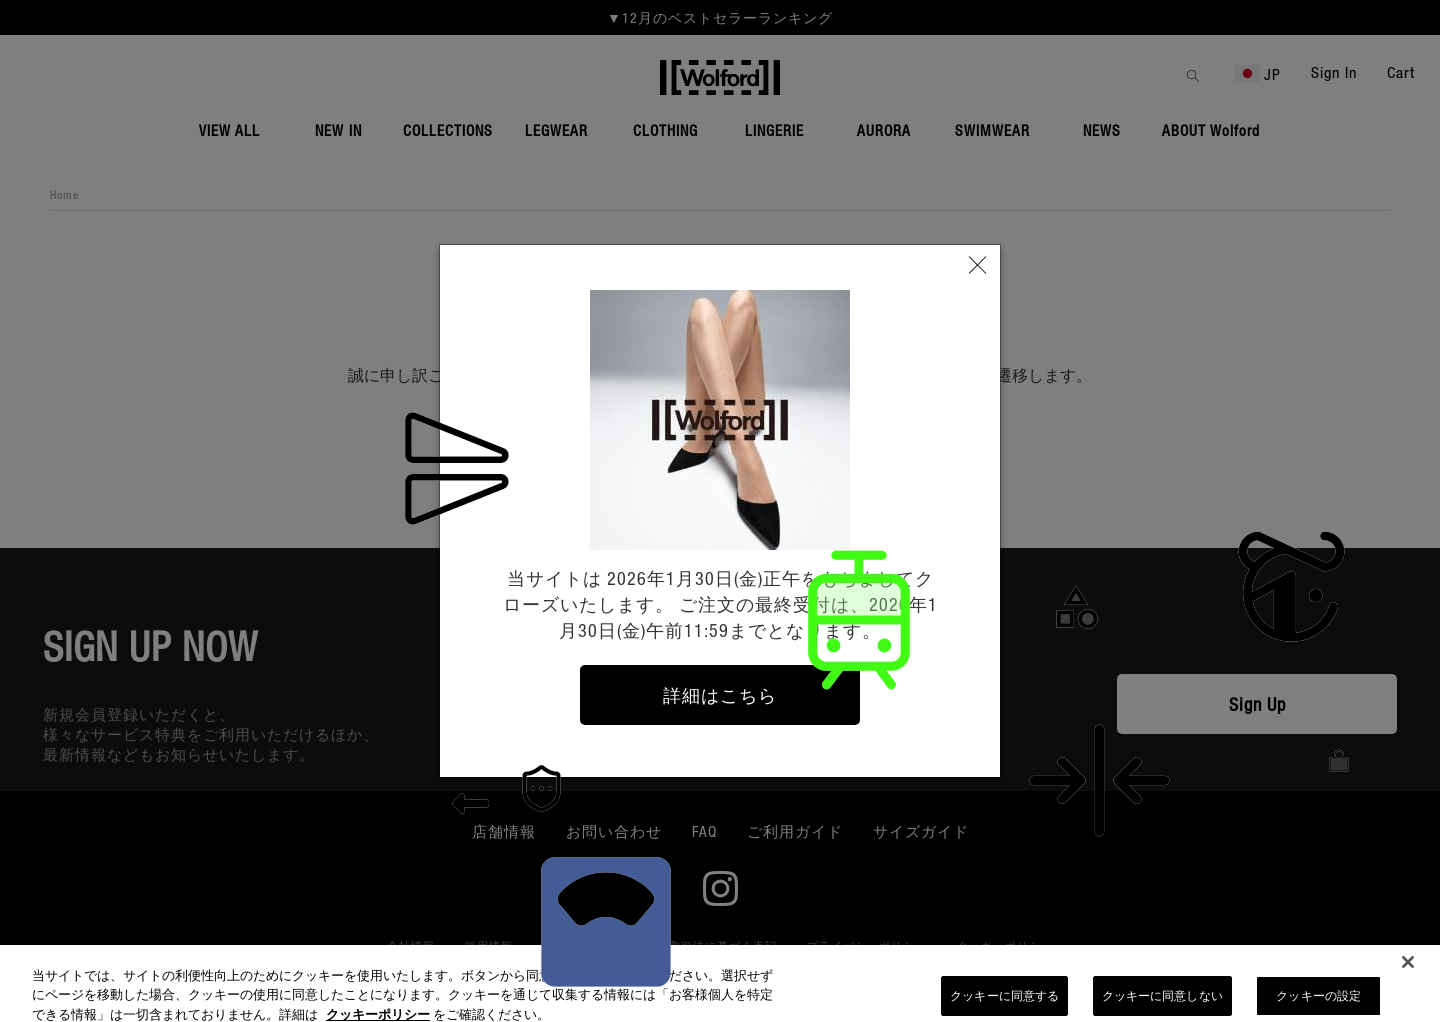  Describe the element at coordinates (1291, 584) in the screenshot. I see `open the New York Times app` at that location.